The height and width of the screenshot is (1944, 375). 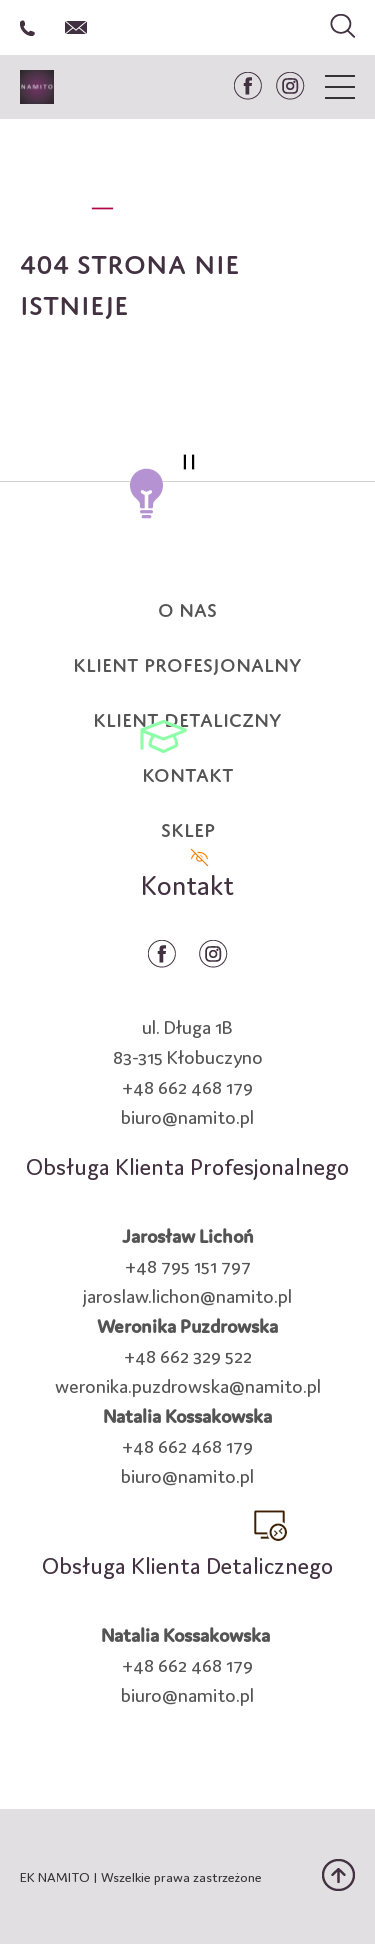 I want to click on access learning resources or tutorials, so click(x=163, y=736).